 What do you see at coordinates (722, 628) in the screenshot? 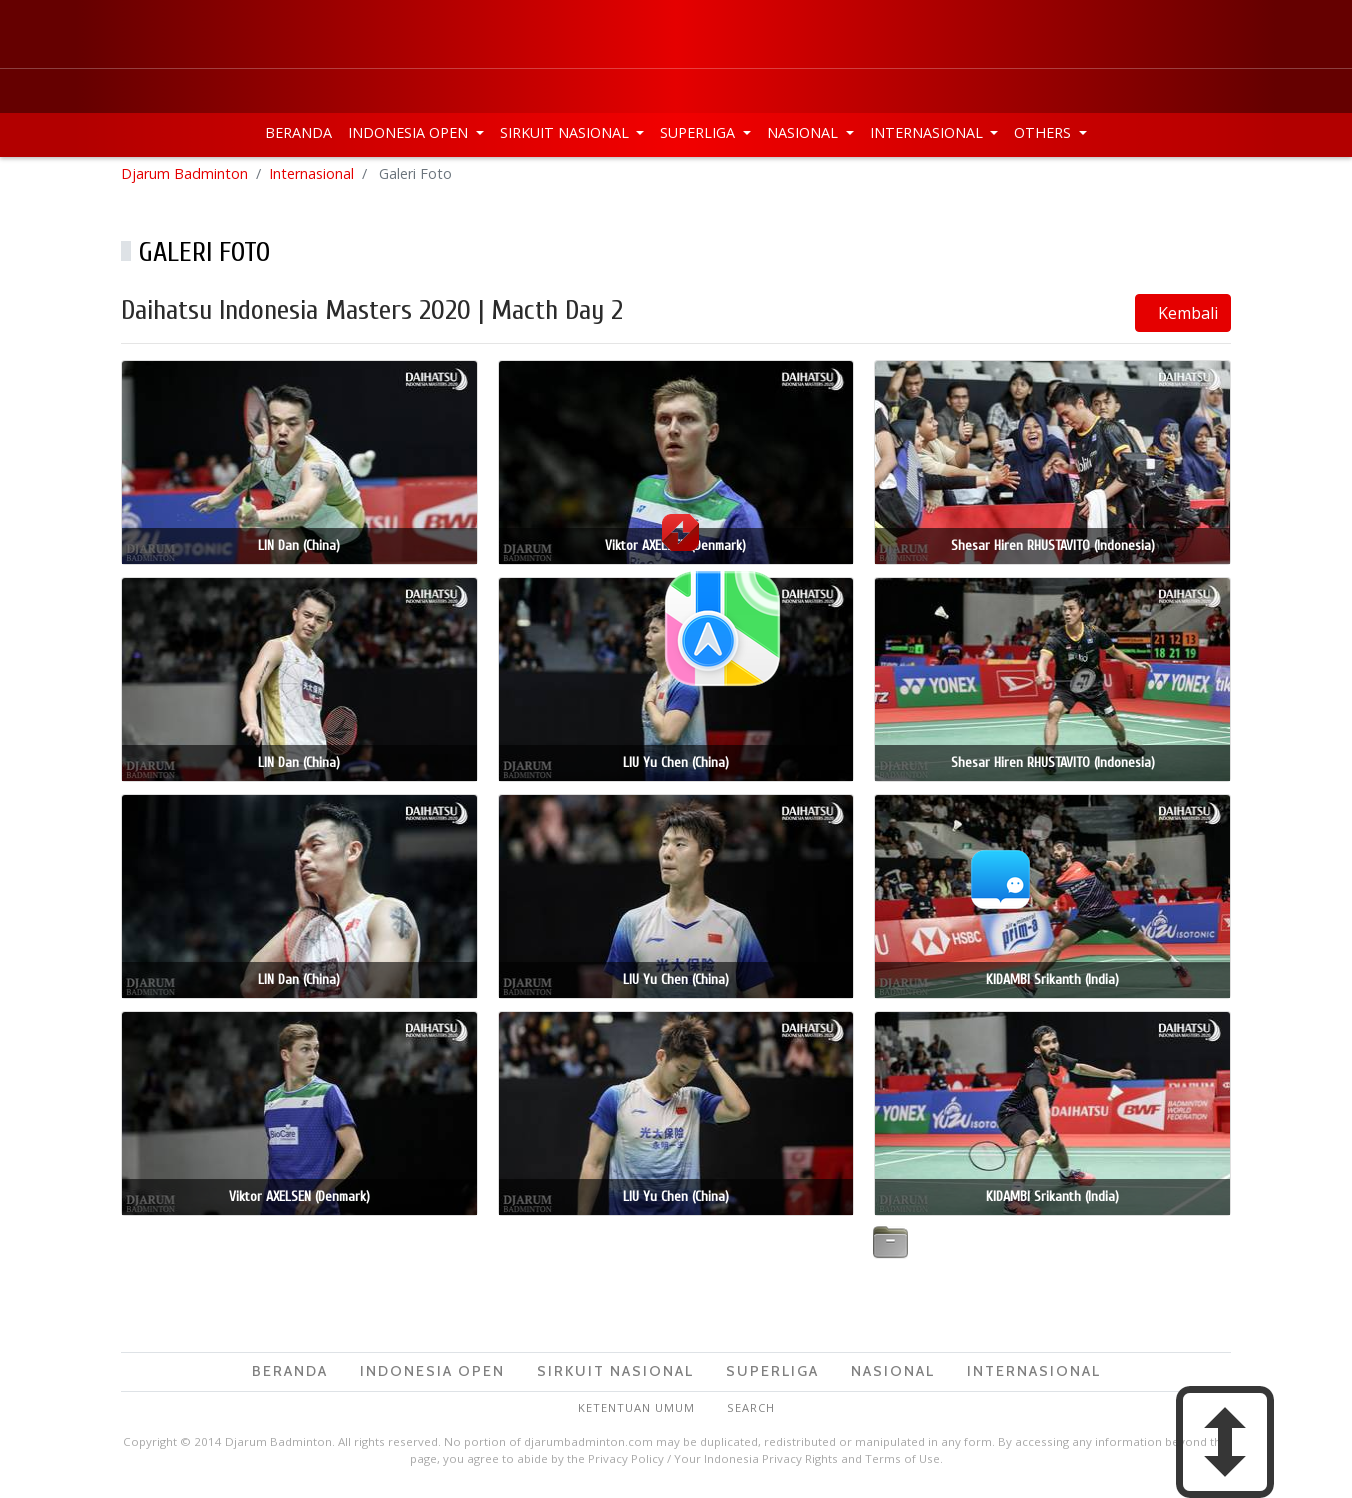
I see `open gnome maps application` at bounding box center [722, 628].